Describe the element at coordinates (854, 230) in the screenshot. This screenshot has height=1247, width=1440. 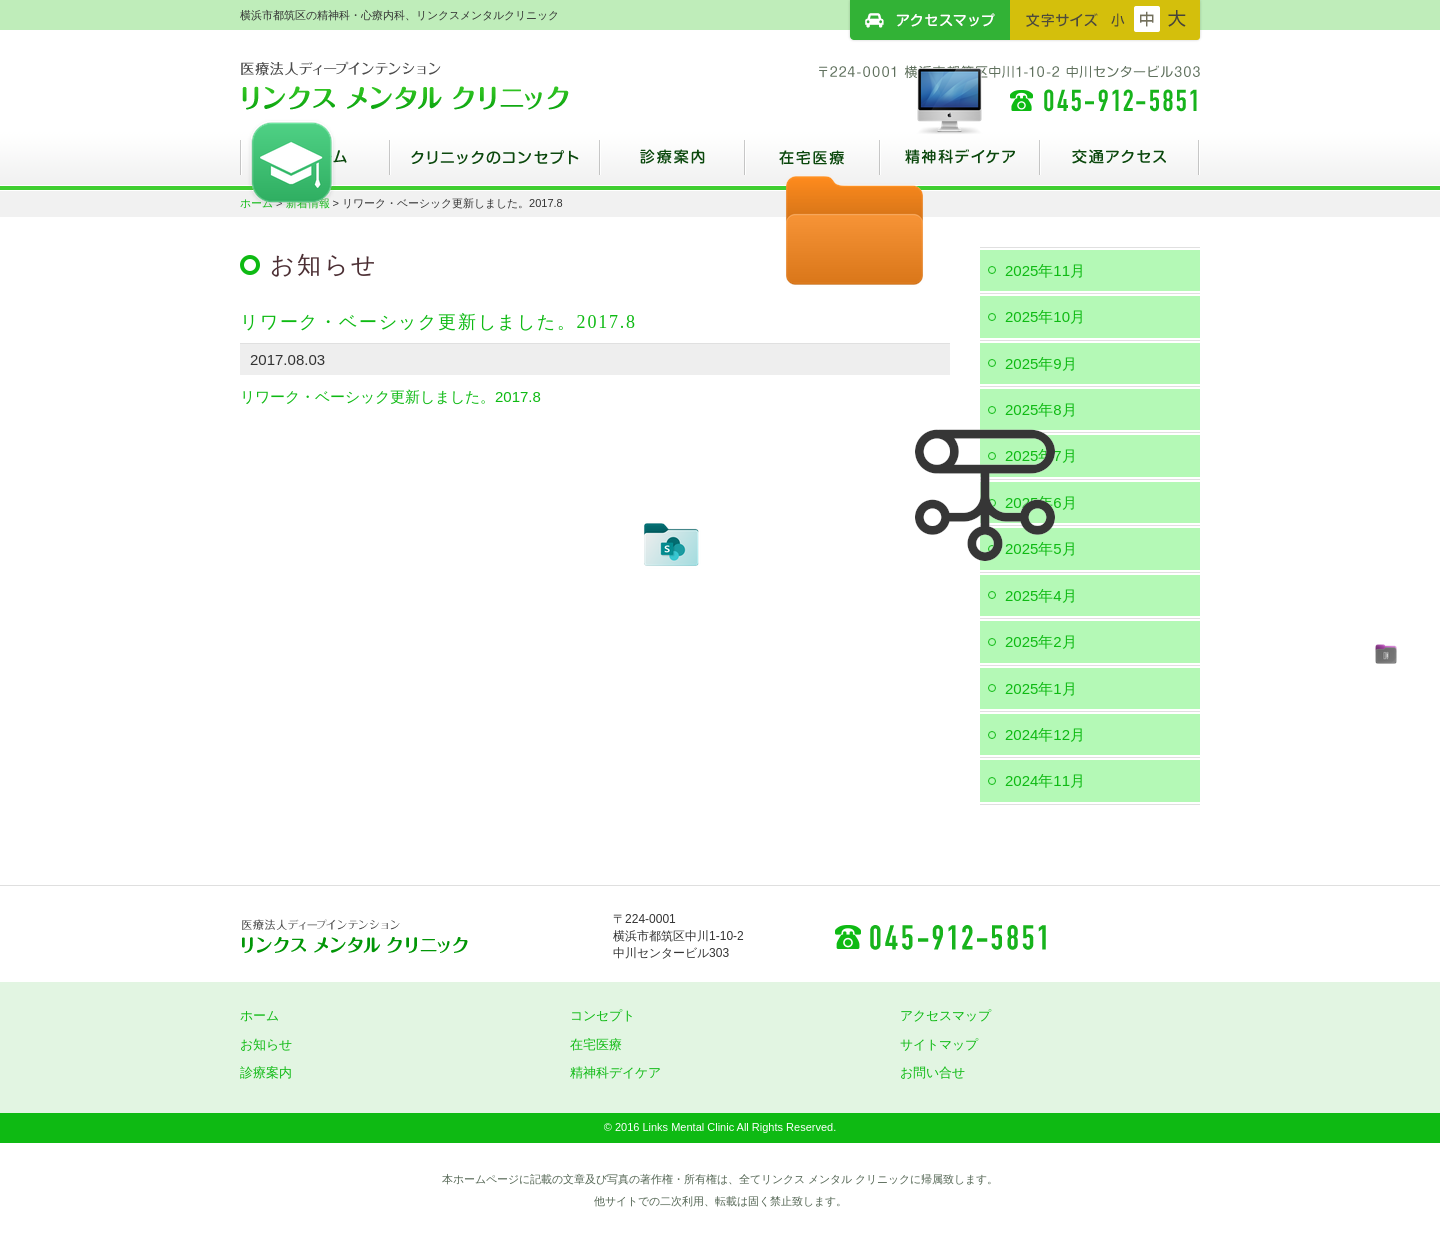
I see `open folder containing files` at that location.